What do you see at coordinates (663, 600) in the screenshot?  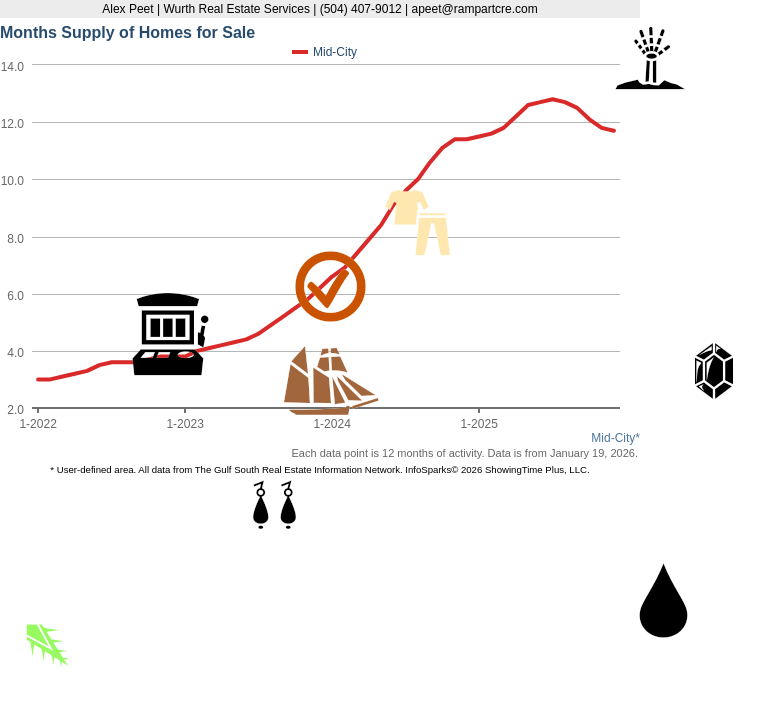 I see `indicates water or hydration level` at bounding box center [663, 600].